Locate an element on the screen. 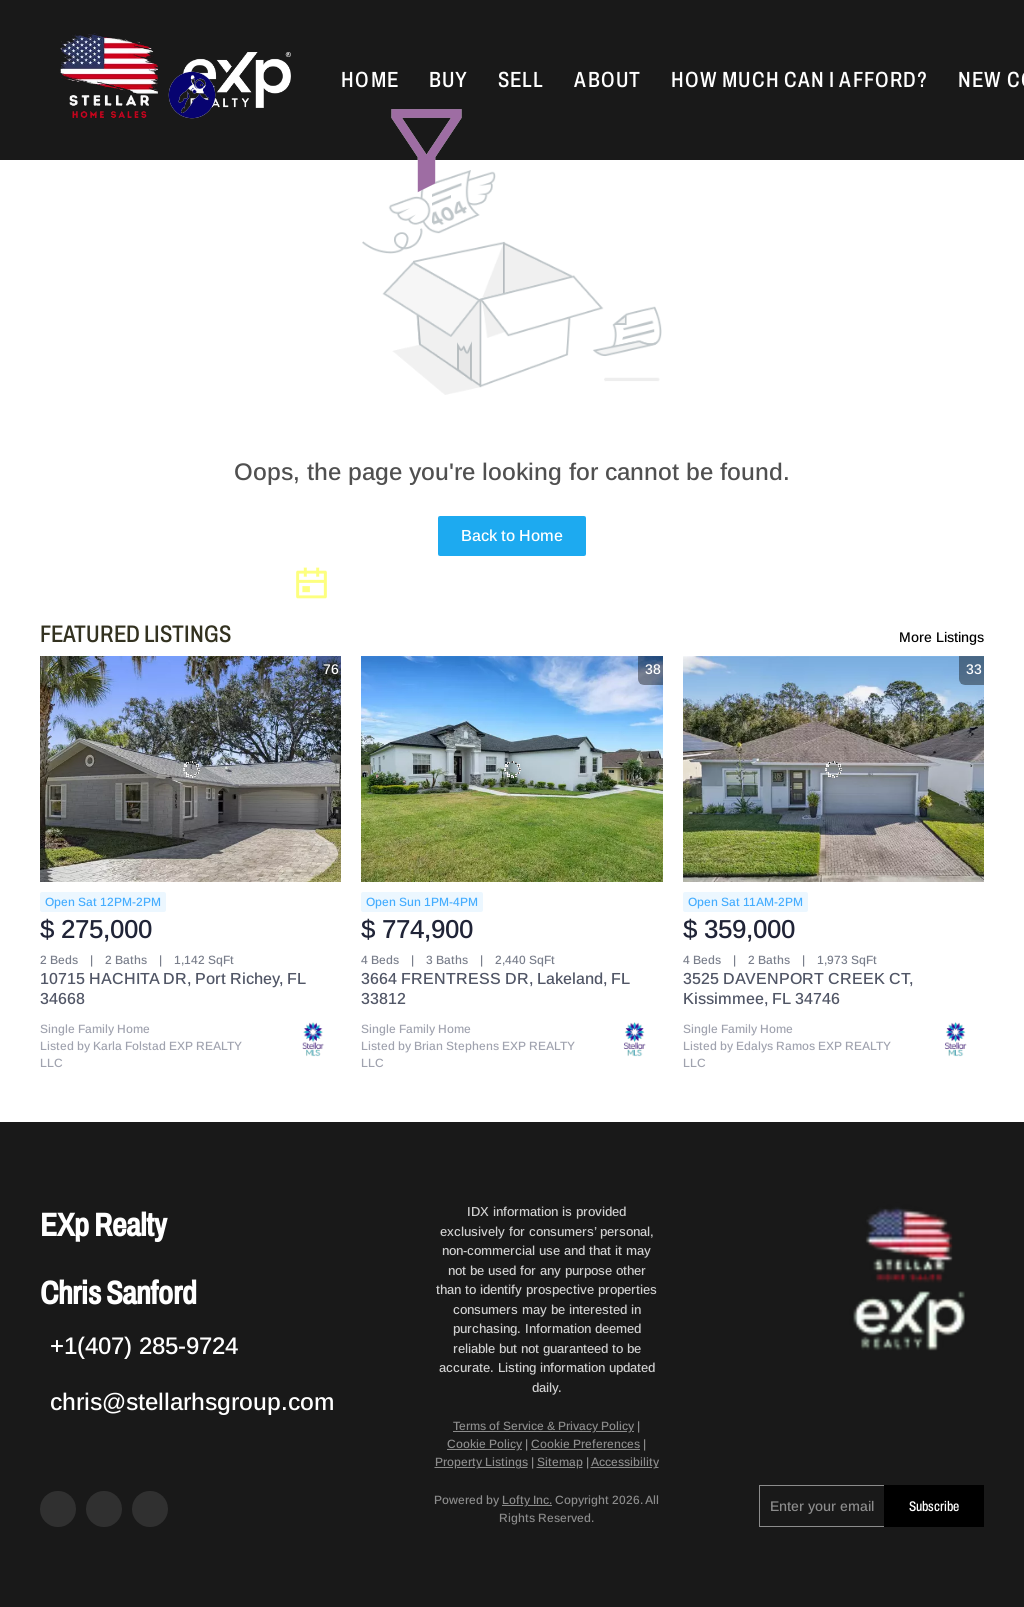  grav CMS platform logo is located at coordinates (192, 95).